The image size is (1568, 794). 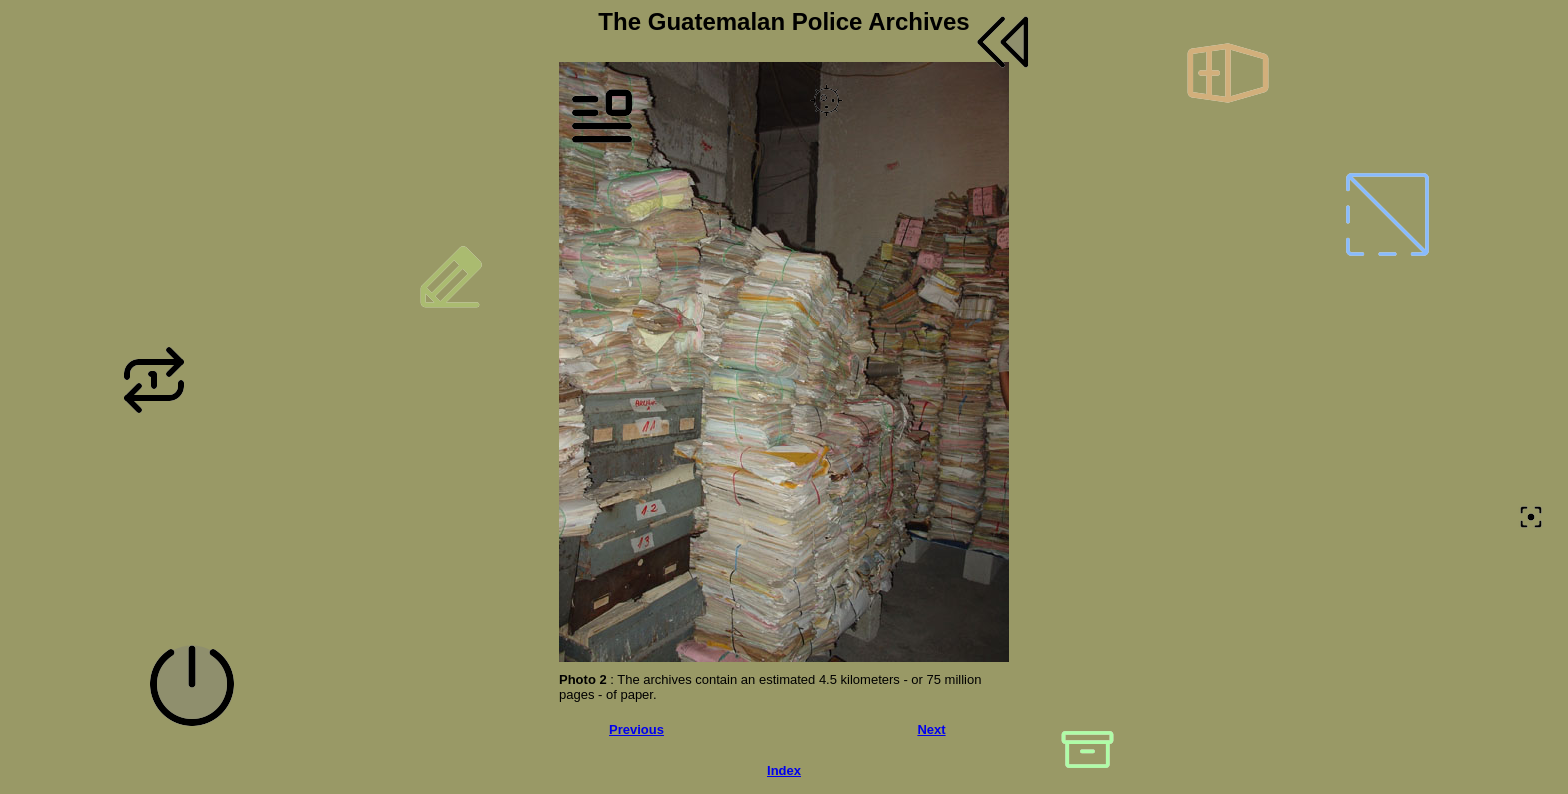 I want to click on archive this item, so click(x=1087, y=749).